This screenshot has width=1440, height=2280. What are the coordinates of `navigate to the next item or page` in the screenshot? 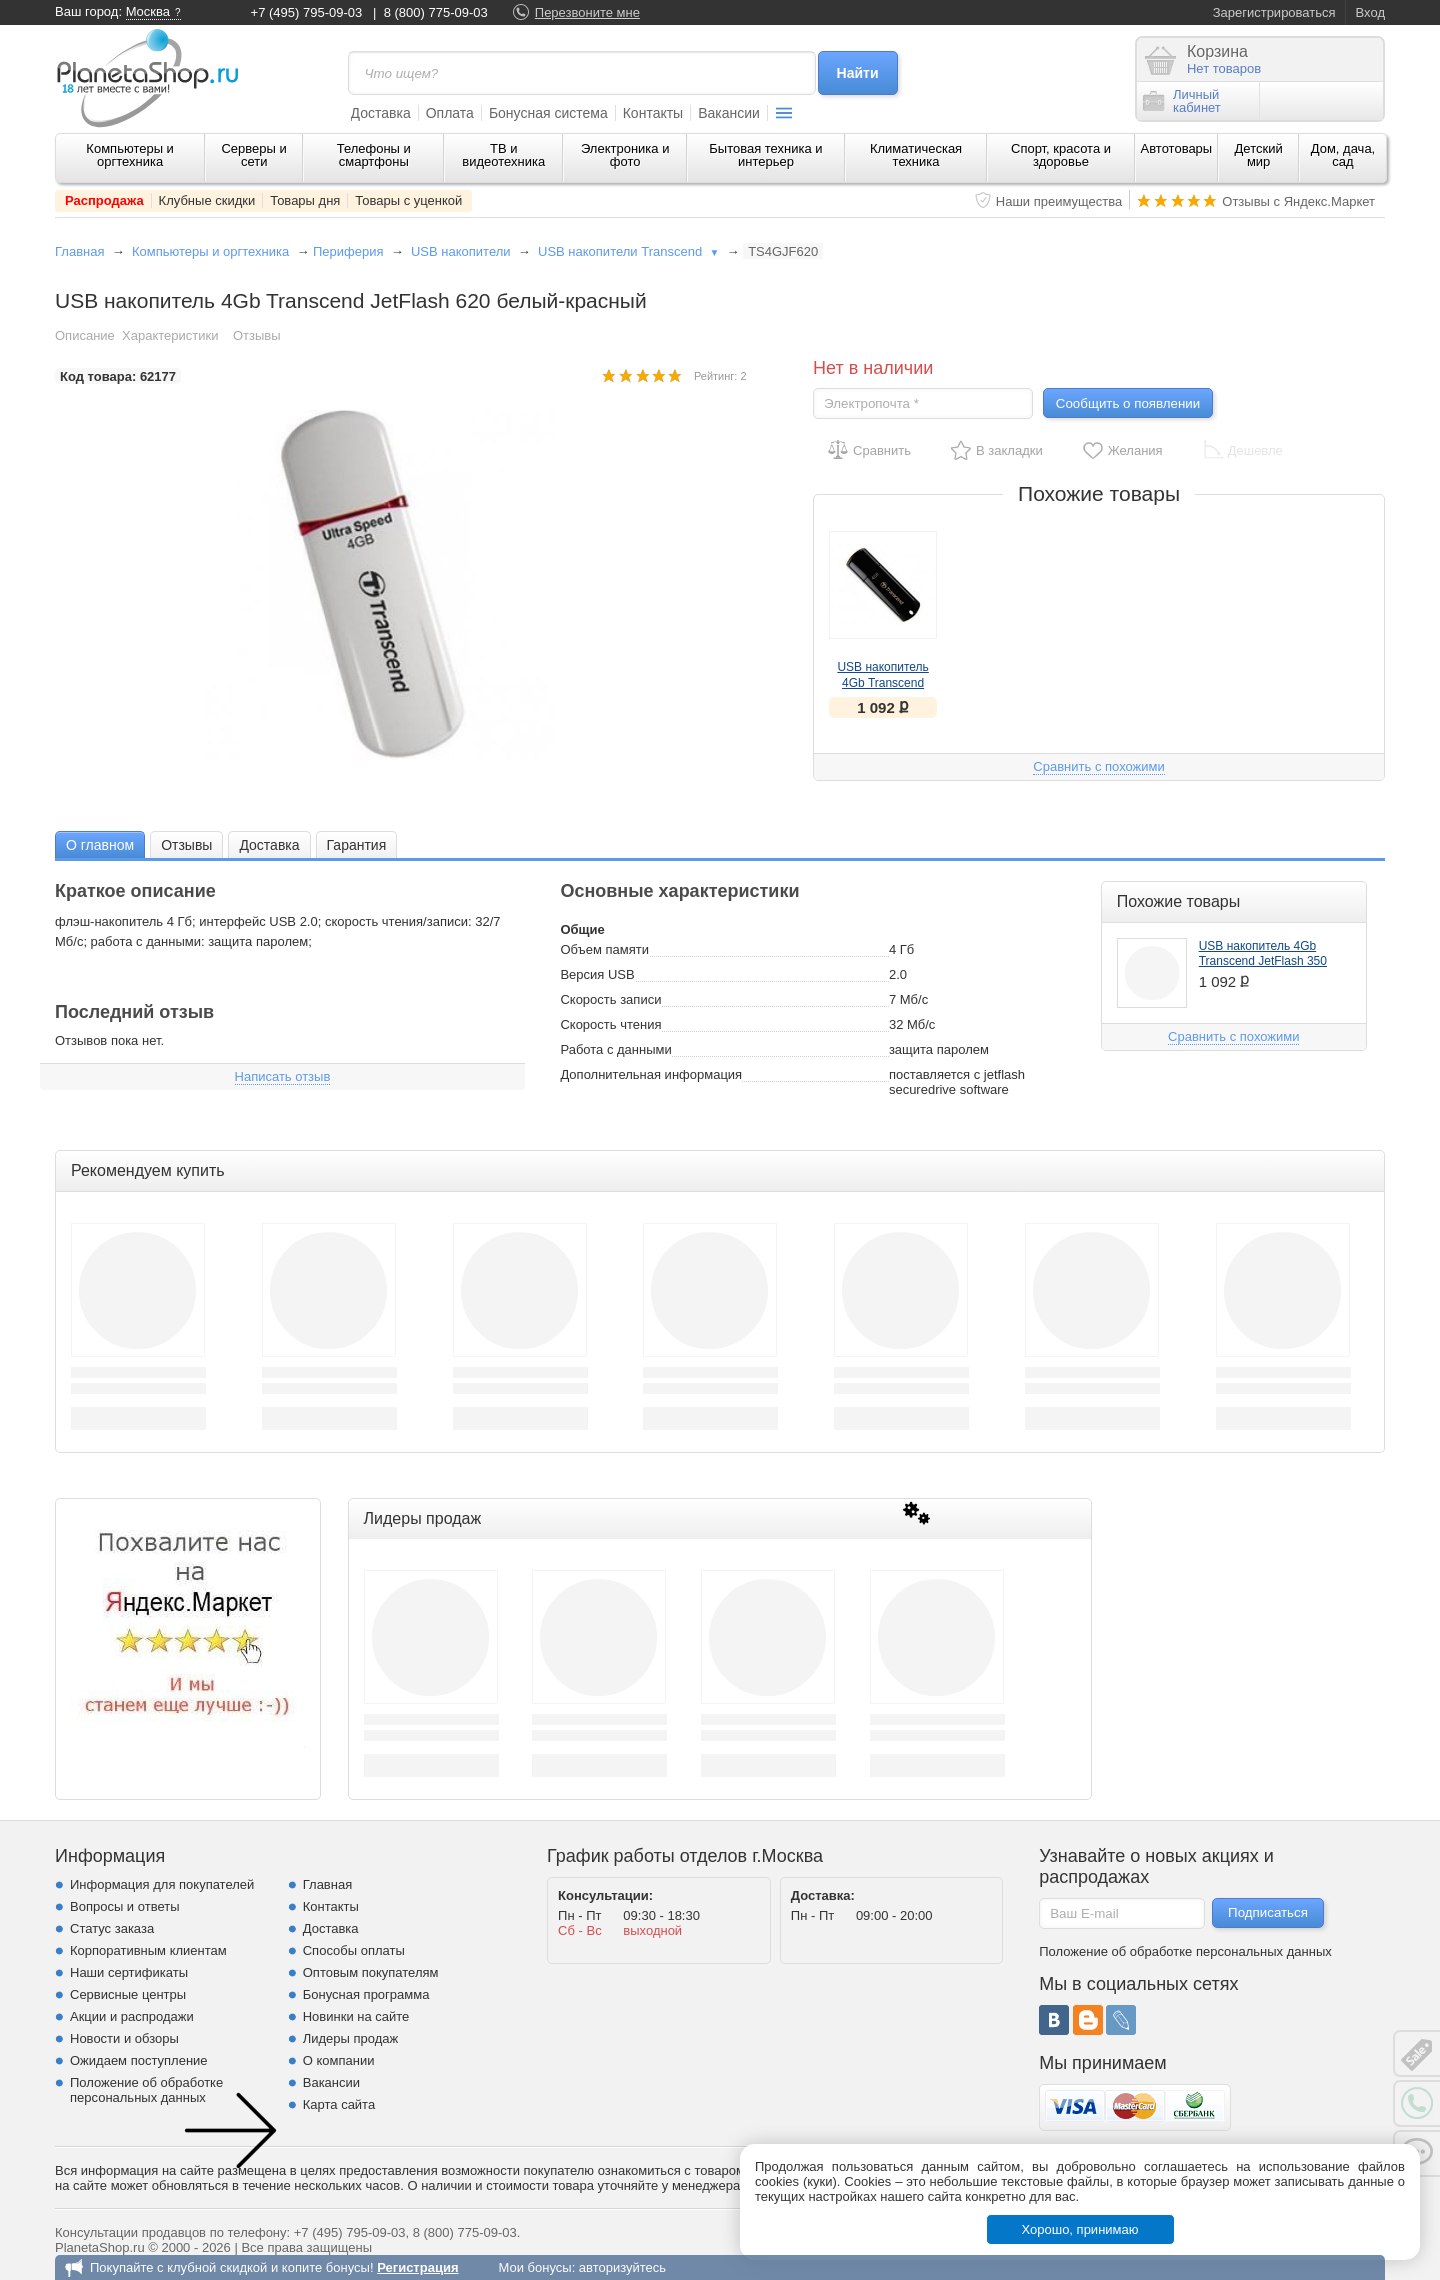 It's located at (230, 2130).